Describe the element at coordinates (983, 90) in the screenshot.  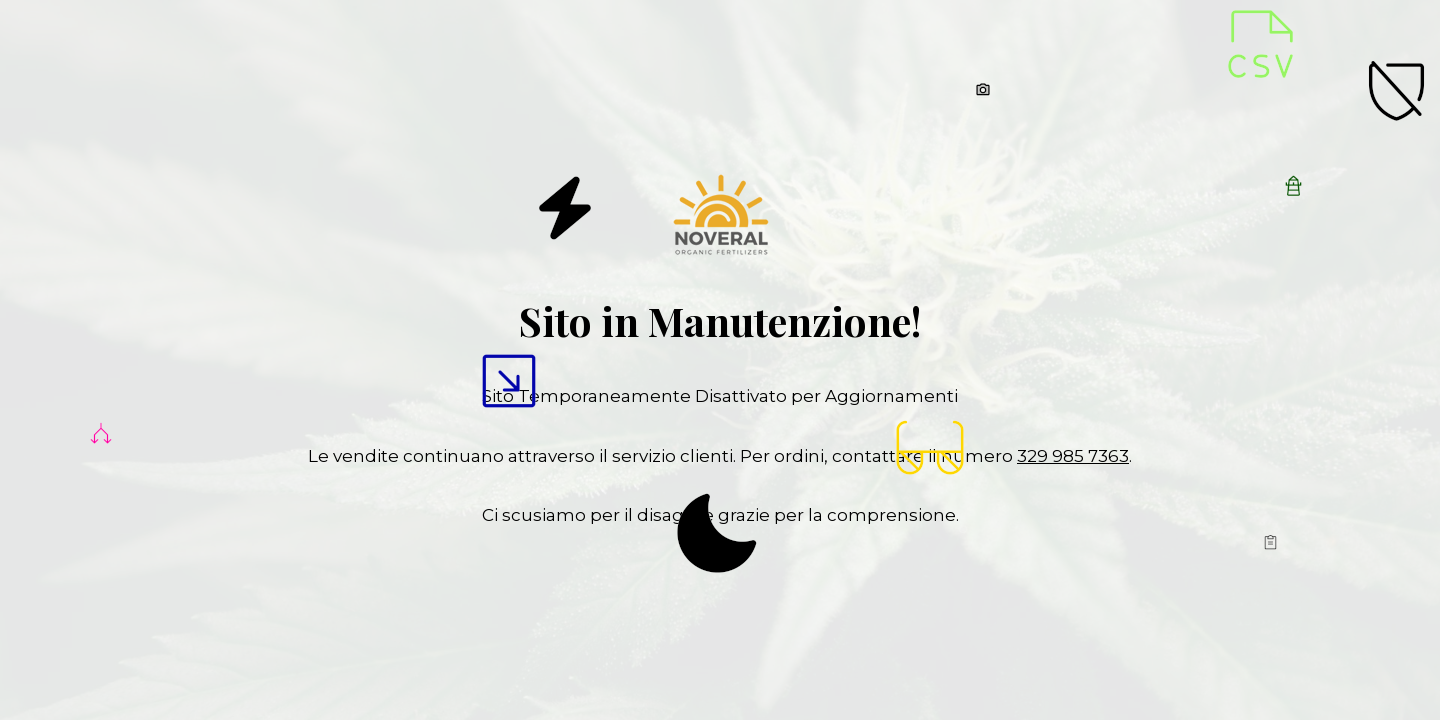
I see `tap to take a photo` at that location.